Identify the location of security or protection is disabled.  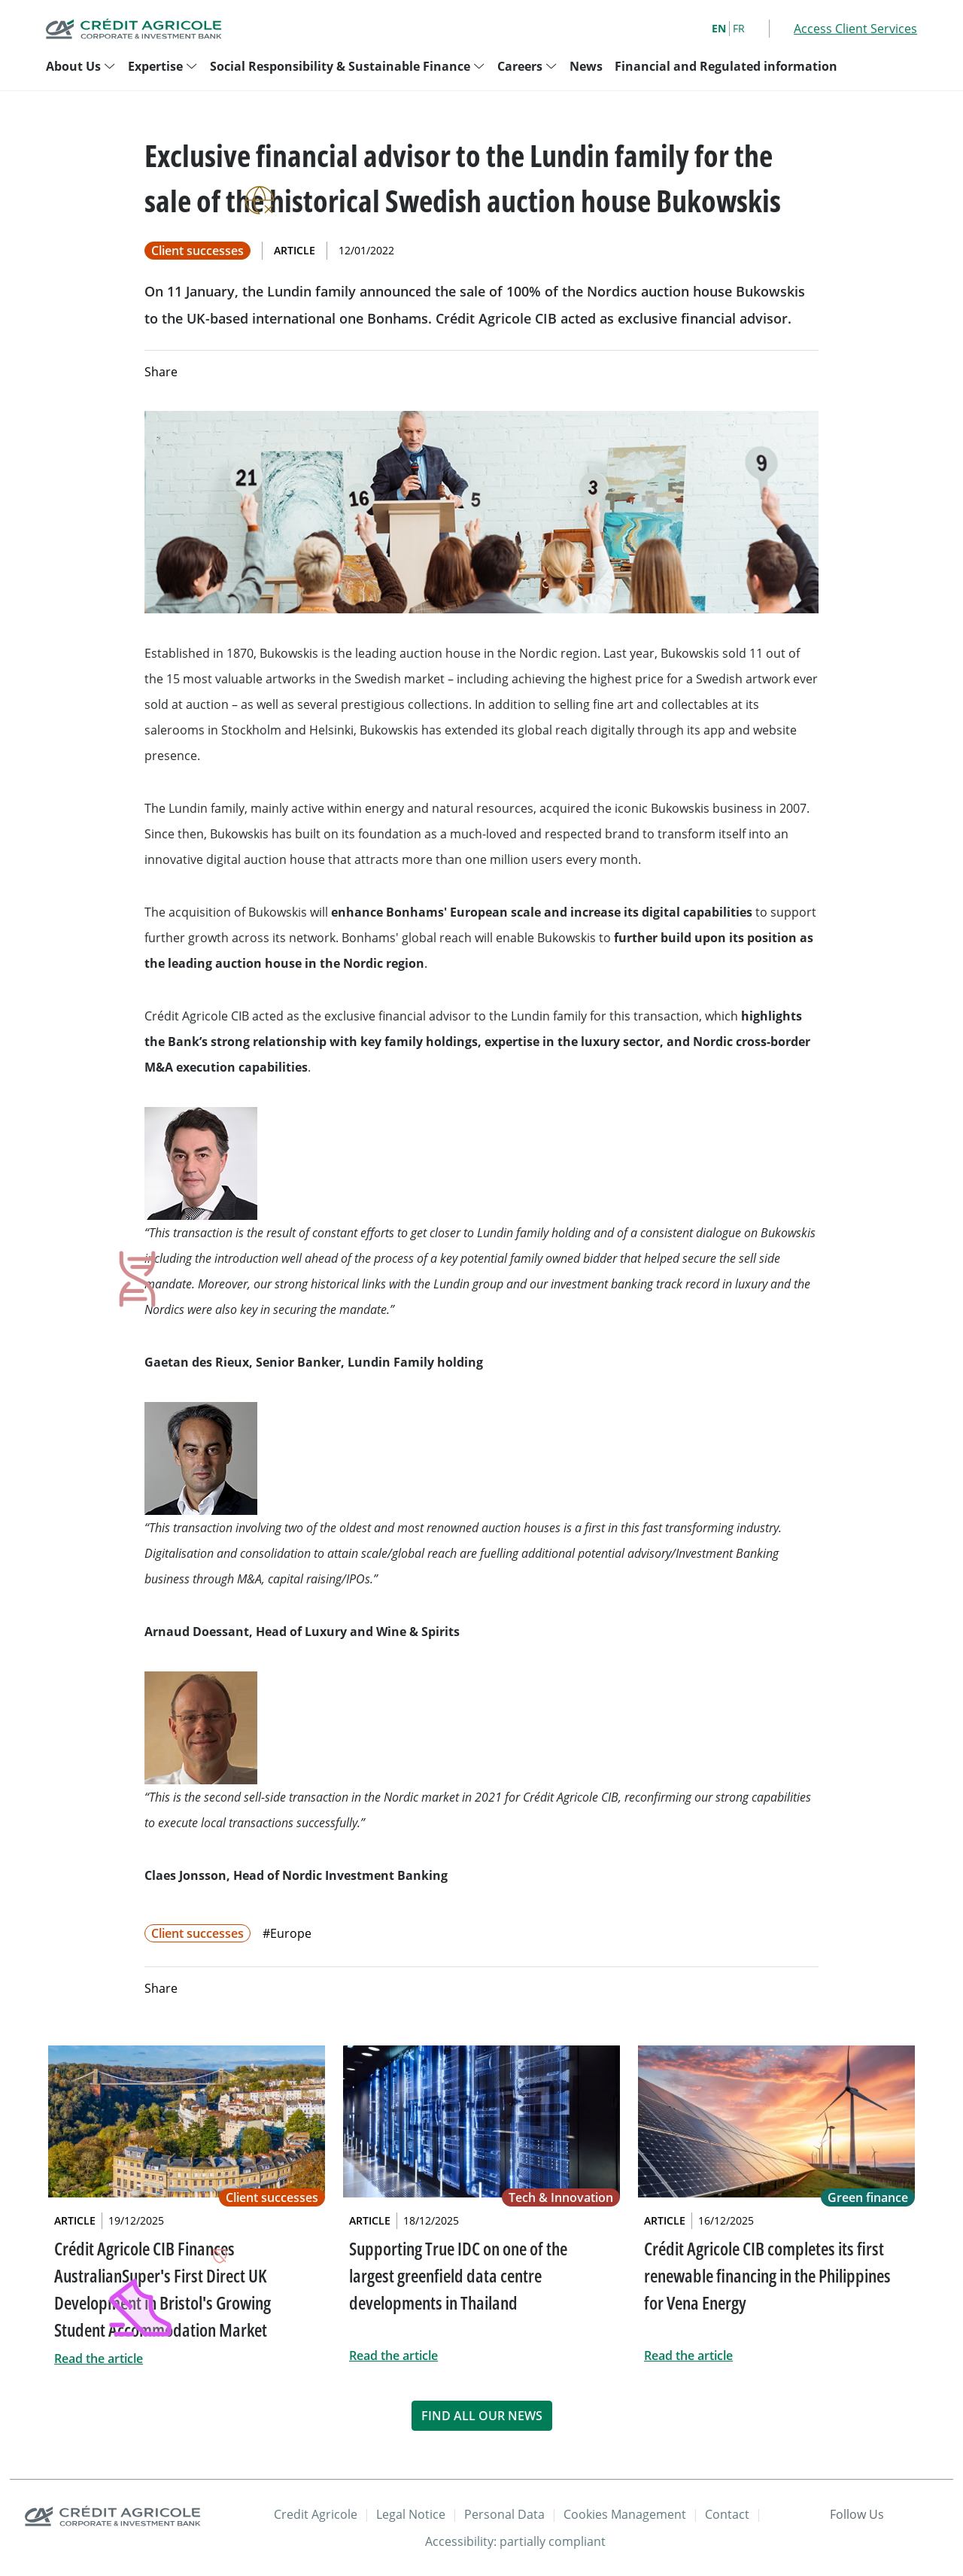
(220, 2255).